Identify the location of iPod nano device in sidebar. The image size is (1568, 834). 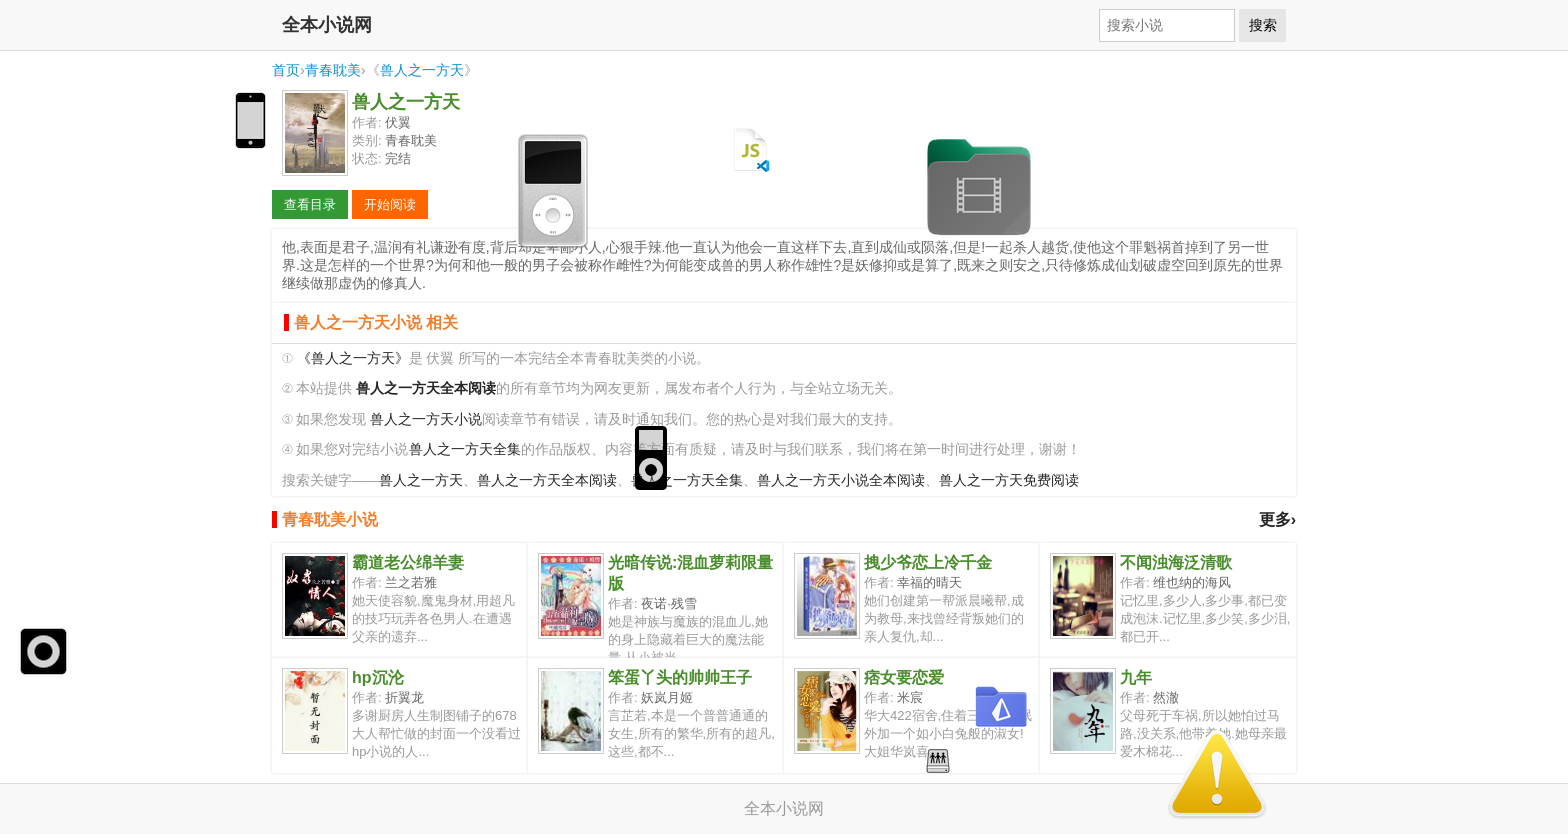
(651, 458).